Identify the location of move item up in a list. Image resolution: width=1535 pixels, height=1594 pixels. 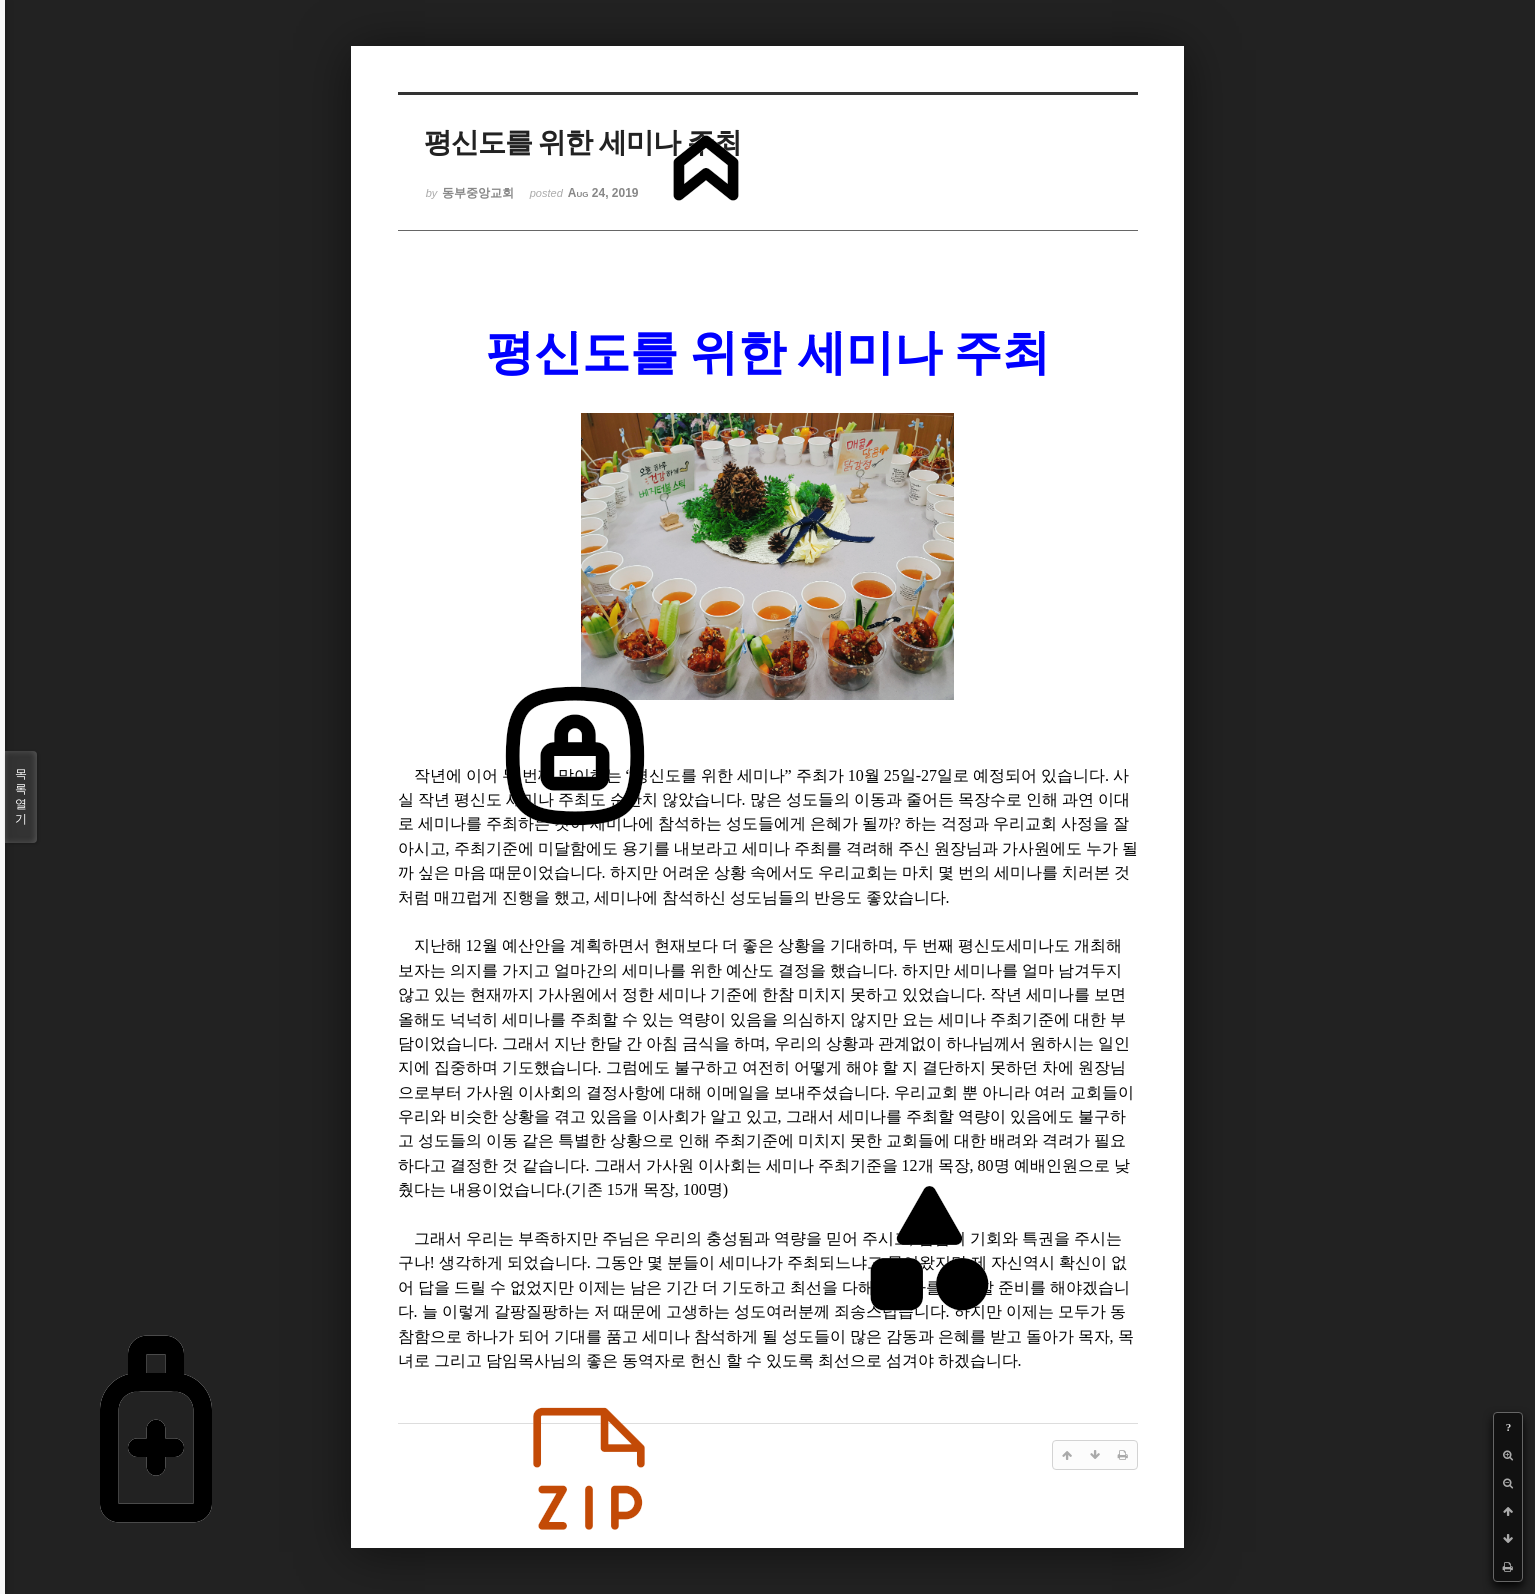
(706, 168).